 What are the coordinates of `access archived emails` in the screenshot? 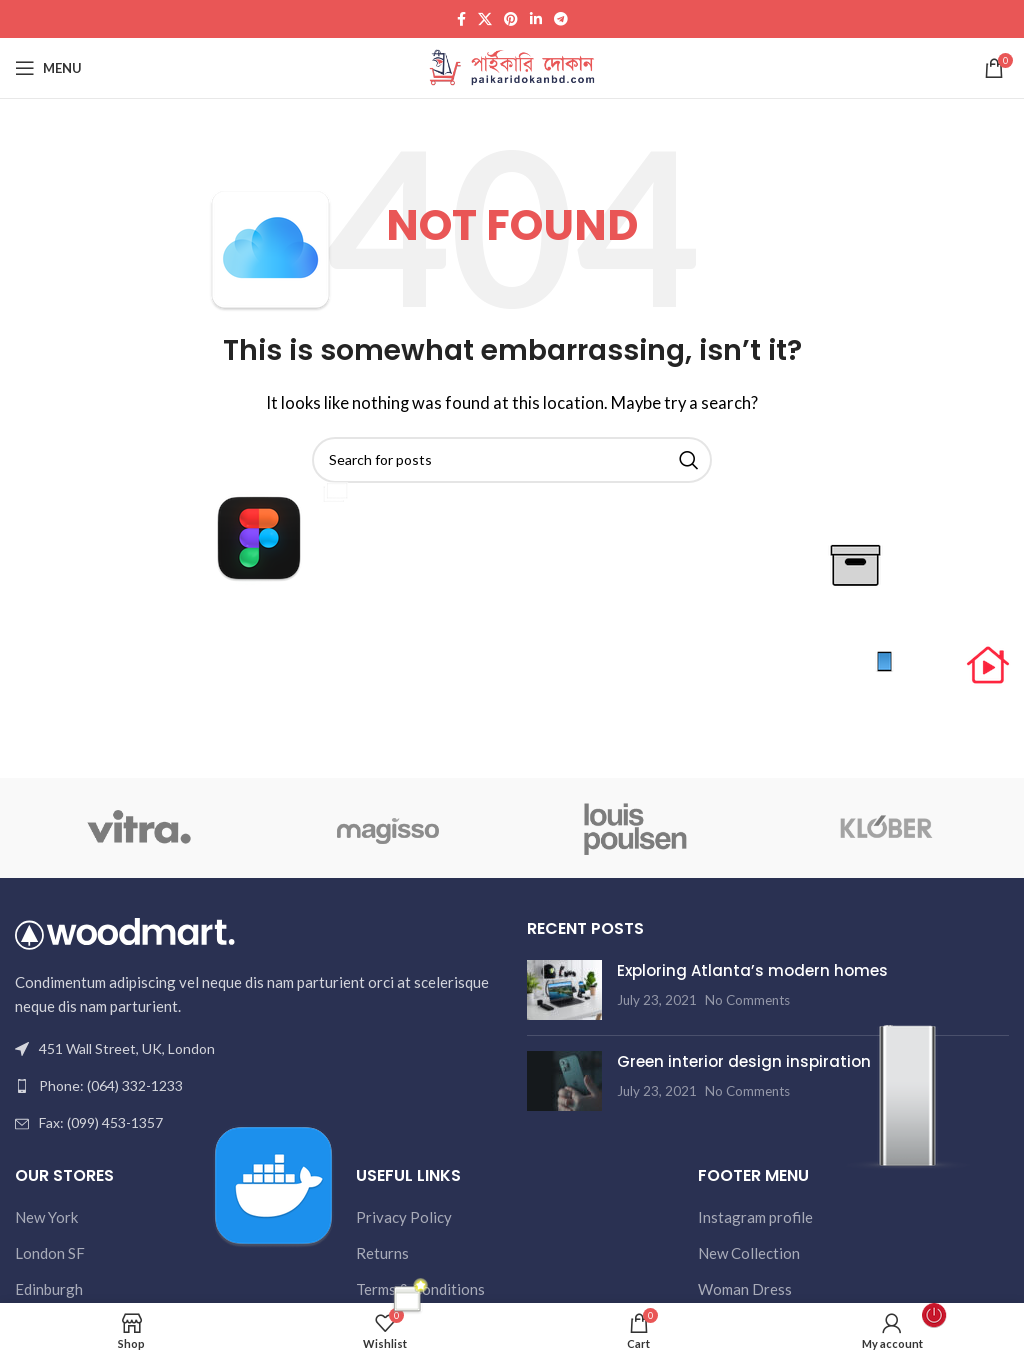 It's located at (855, 564).